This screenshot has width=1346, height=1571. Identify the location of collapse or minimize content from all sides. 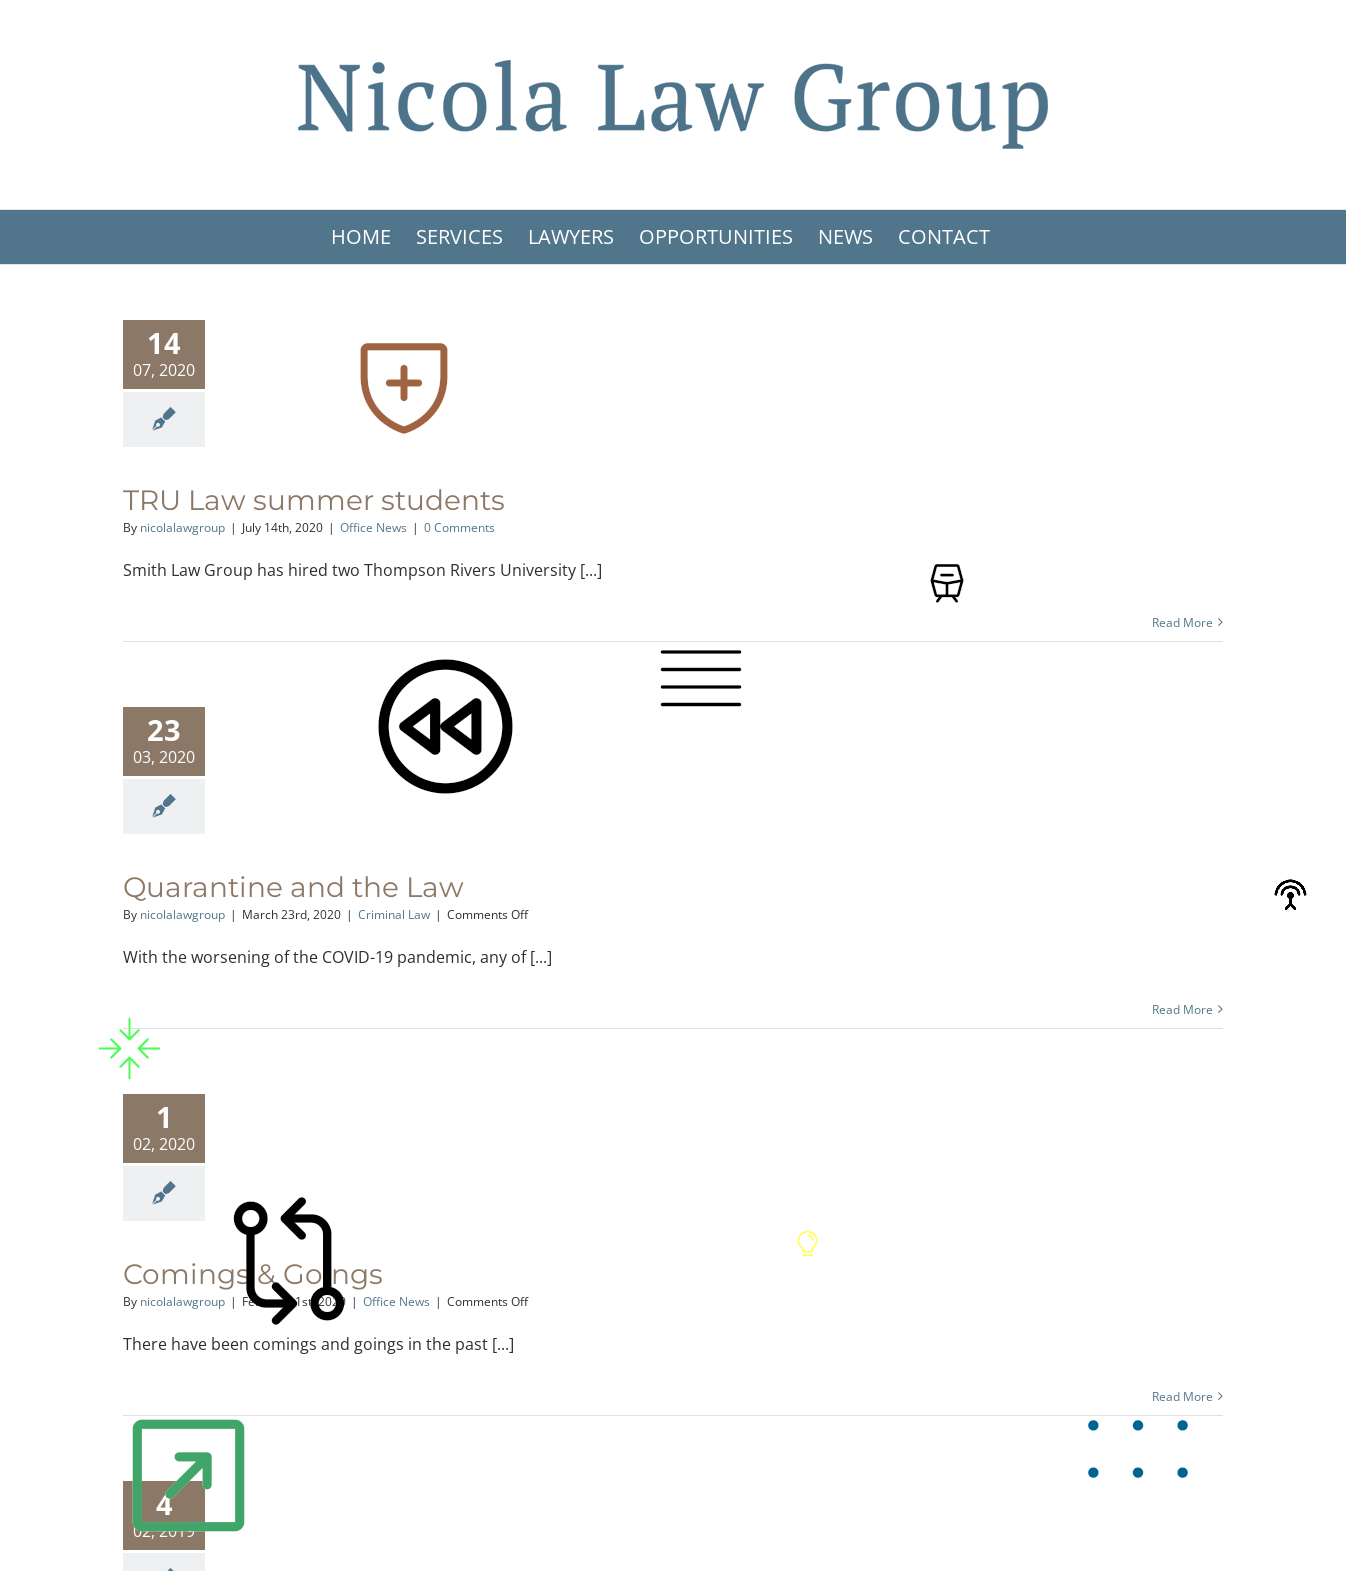
(129, 1048).